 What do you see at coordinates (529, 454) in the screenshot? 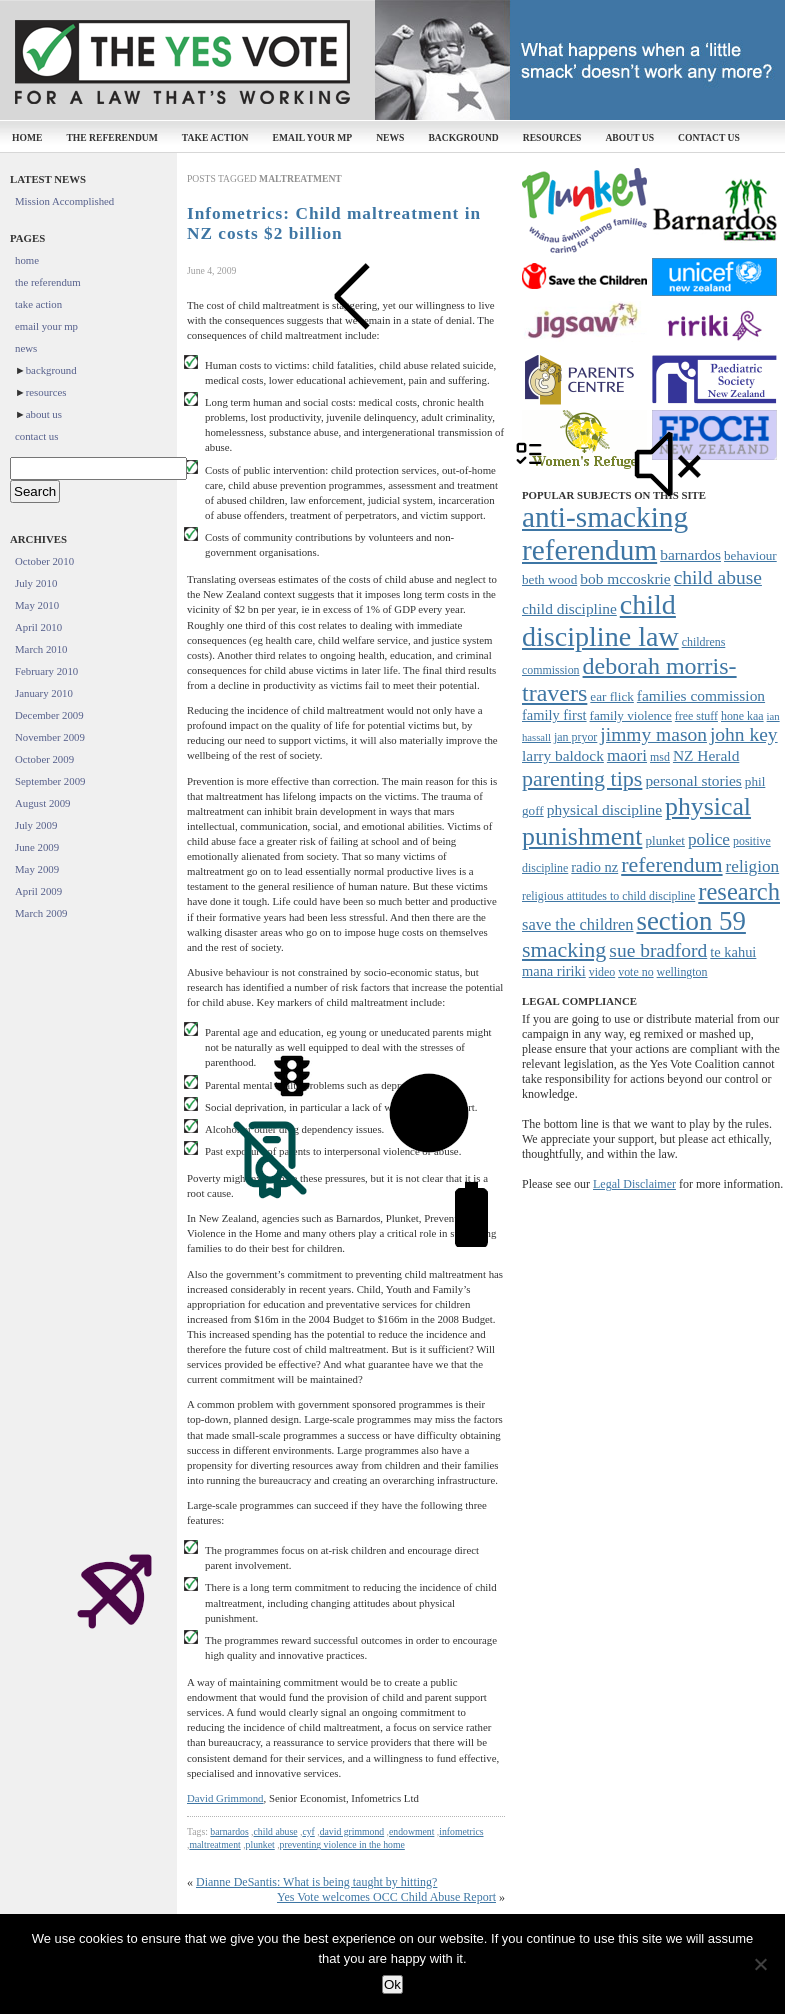
I see `view your to-do list` at bounding box center [529, 454].